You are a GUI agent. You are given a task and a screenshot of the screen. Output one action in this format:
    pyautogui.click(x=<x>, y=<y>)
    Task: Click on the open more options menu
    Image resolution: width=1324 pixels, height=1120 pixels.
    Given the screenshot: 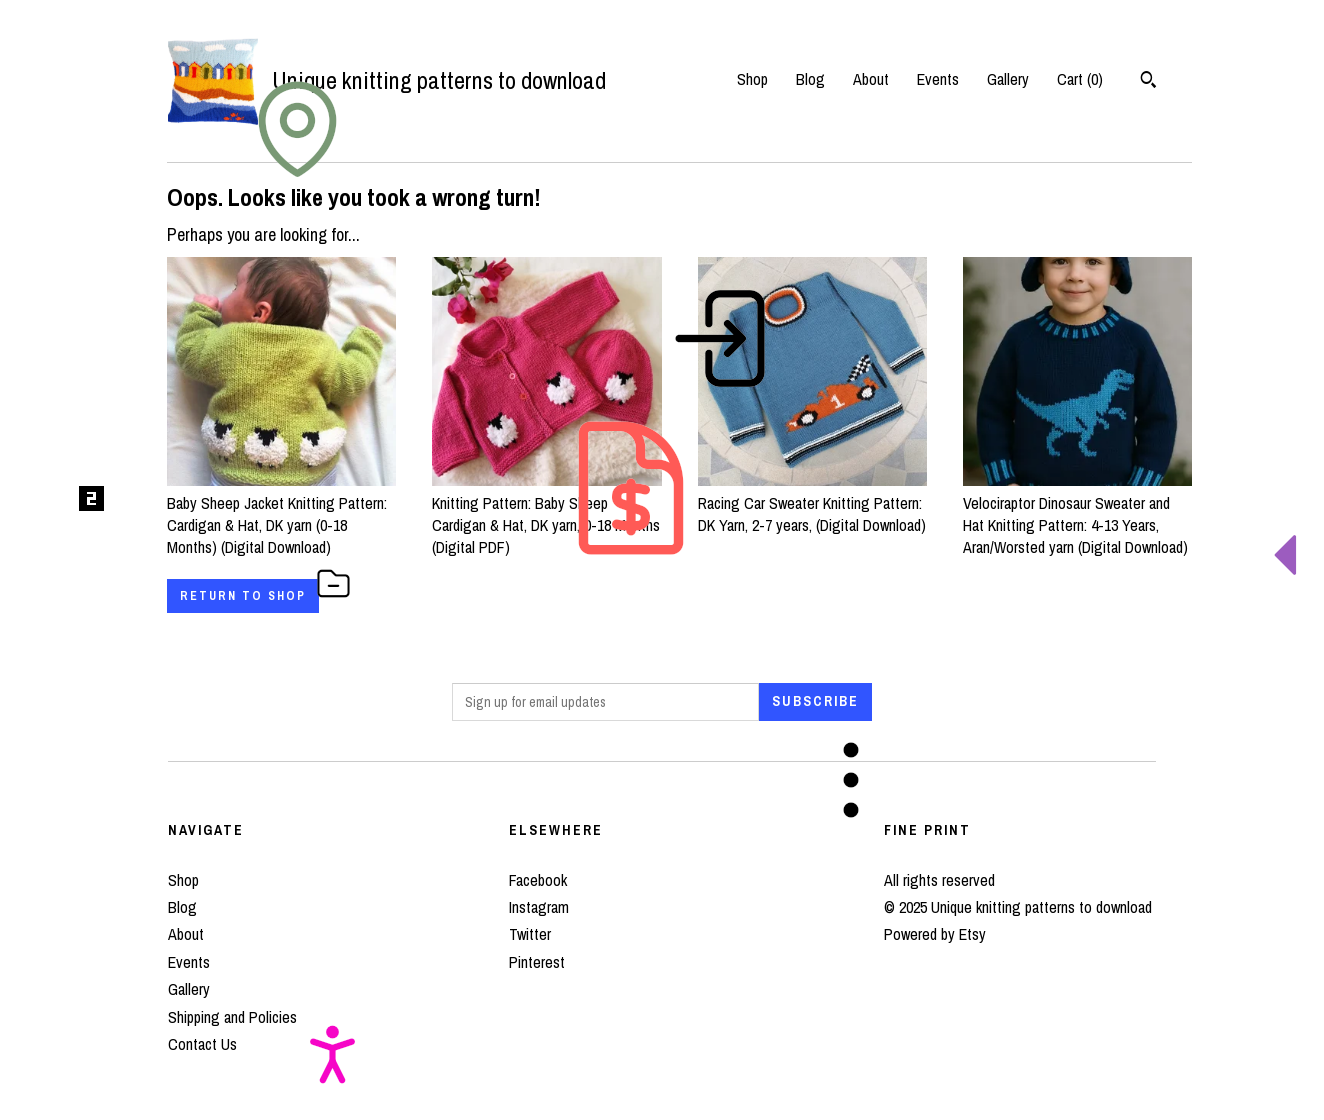 What is the action you would take?
    pyautogui.click(x=851, y=780)
    